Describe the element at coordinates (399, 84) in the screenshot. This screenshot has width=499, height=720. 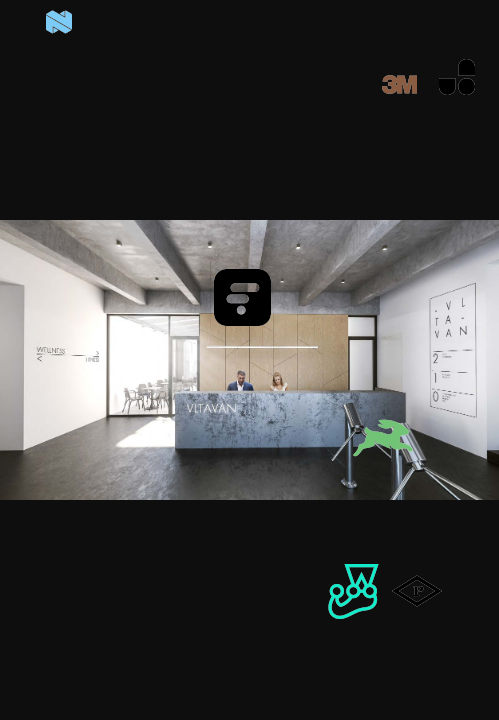
I see `3M company logo` at that location.